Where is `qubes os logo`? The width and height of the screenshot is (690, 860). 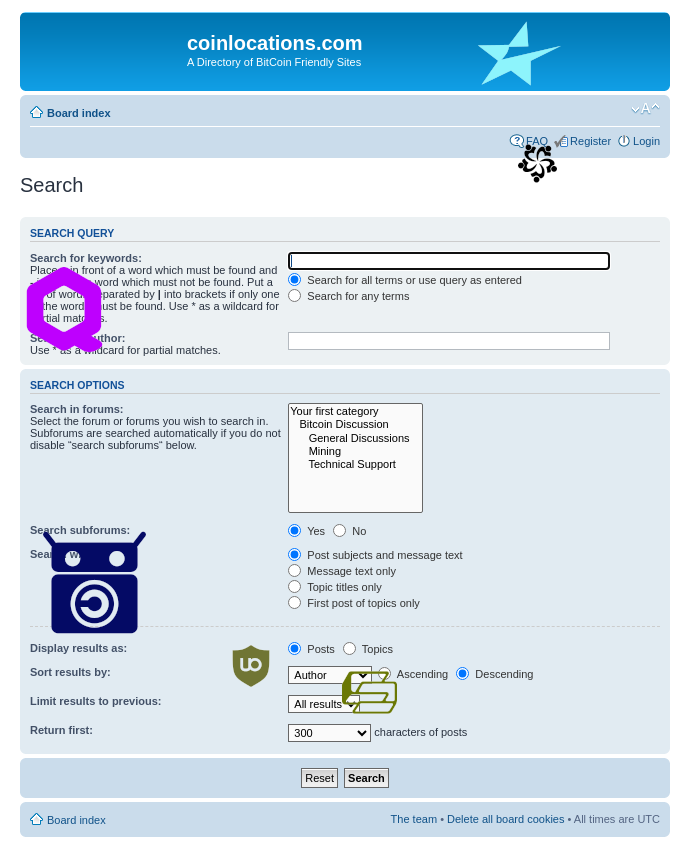
qubes os logo is located at coordinates (64, 309).